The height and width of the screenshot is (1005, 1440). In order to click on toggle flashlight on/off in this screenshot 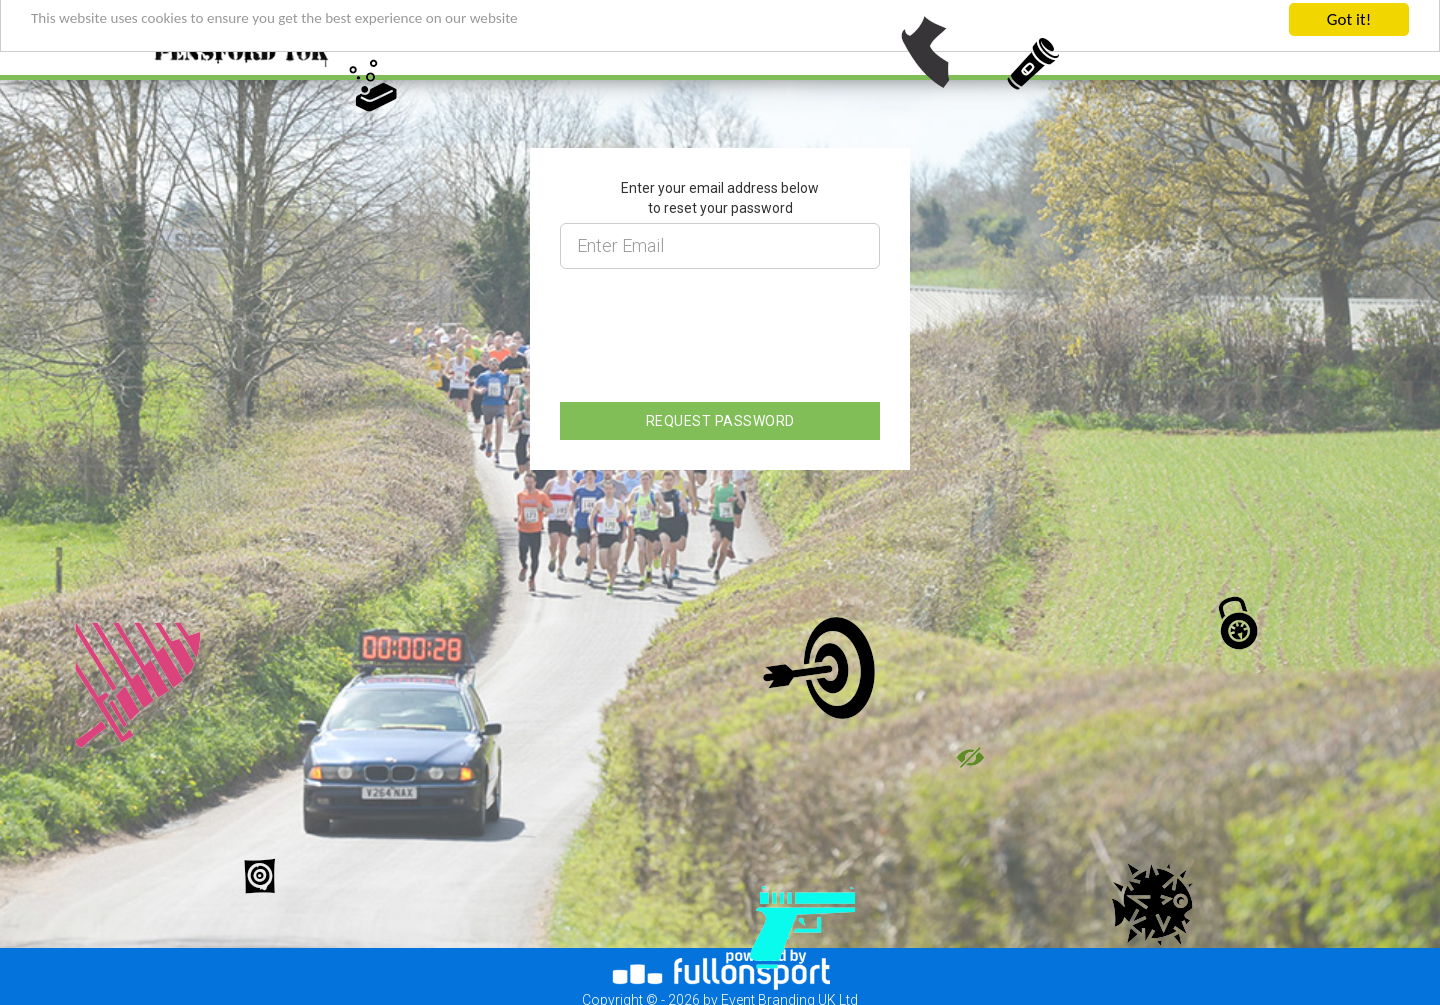, I will do `click(1033, 64)`.